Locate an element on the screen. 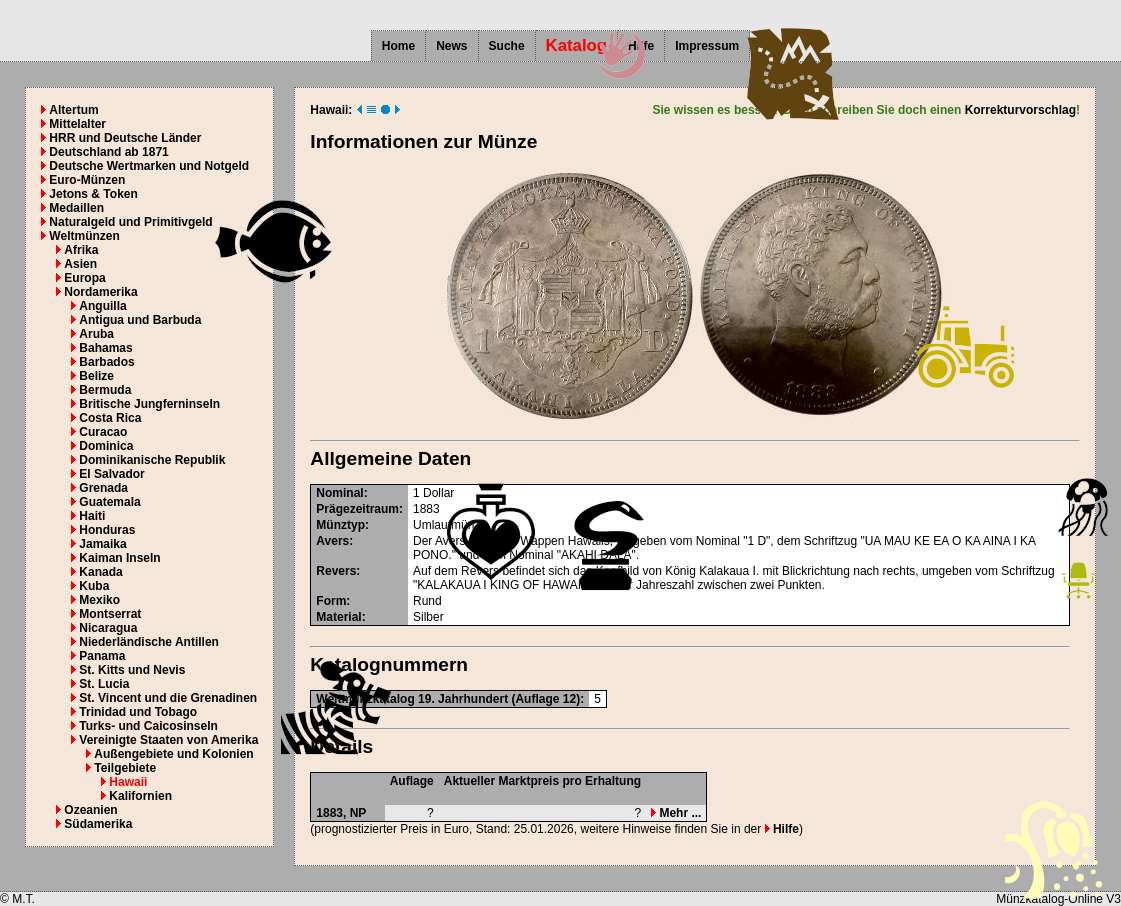 The height and width of the screenshot is (906, 1121). access potion or alchemy inventory is located at coordinates (605, 544).